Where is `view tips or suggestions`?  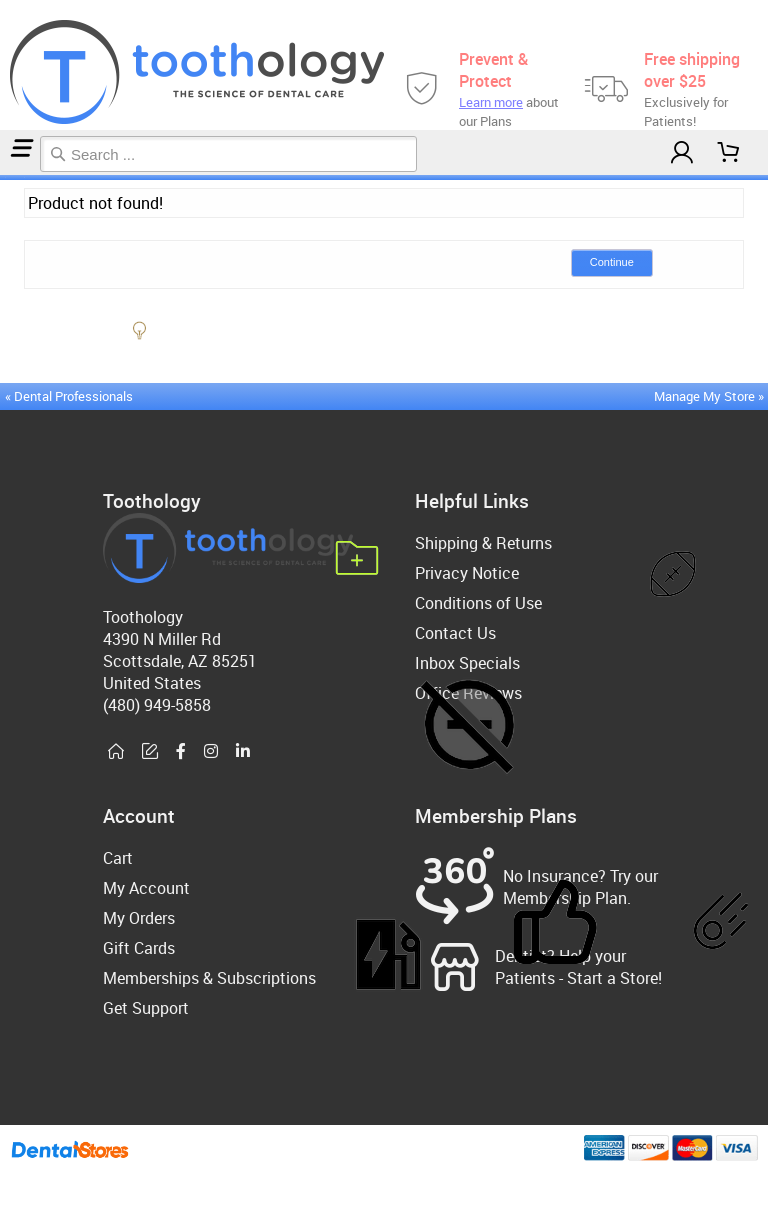 view tips or suggestions is located at coordinates (139, 330).